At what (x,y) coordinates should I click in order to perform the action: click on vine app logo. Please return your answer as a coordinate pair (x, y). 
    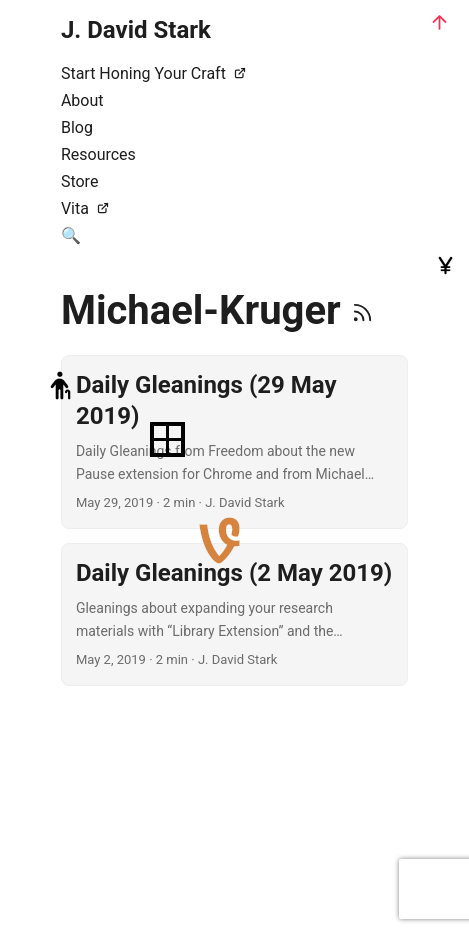
    Looking at the image, I should click on (219, 540).